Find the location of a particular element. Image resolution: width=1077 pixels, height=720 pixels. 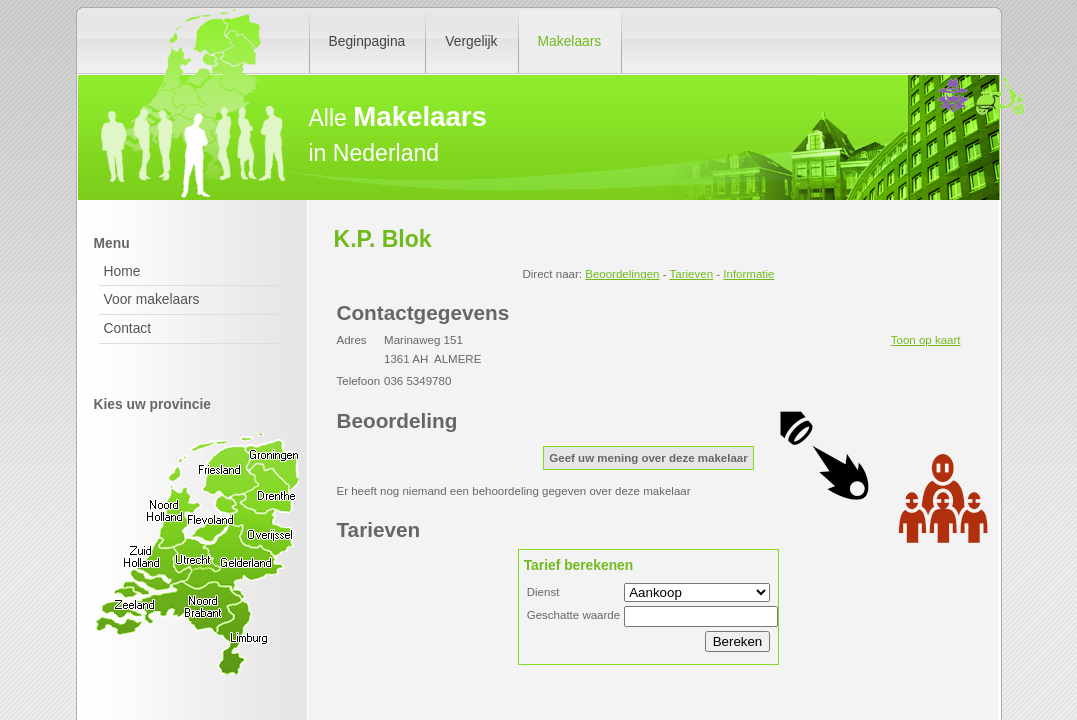

fire projectile or launch attack is located at coordinates (824, 455).